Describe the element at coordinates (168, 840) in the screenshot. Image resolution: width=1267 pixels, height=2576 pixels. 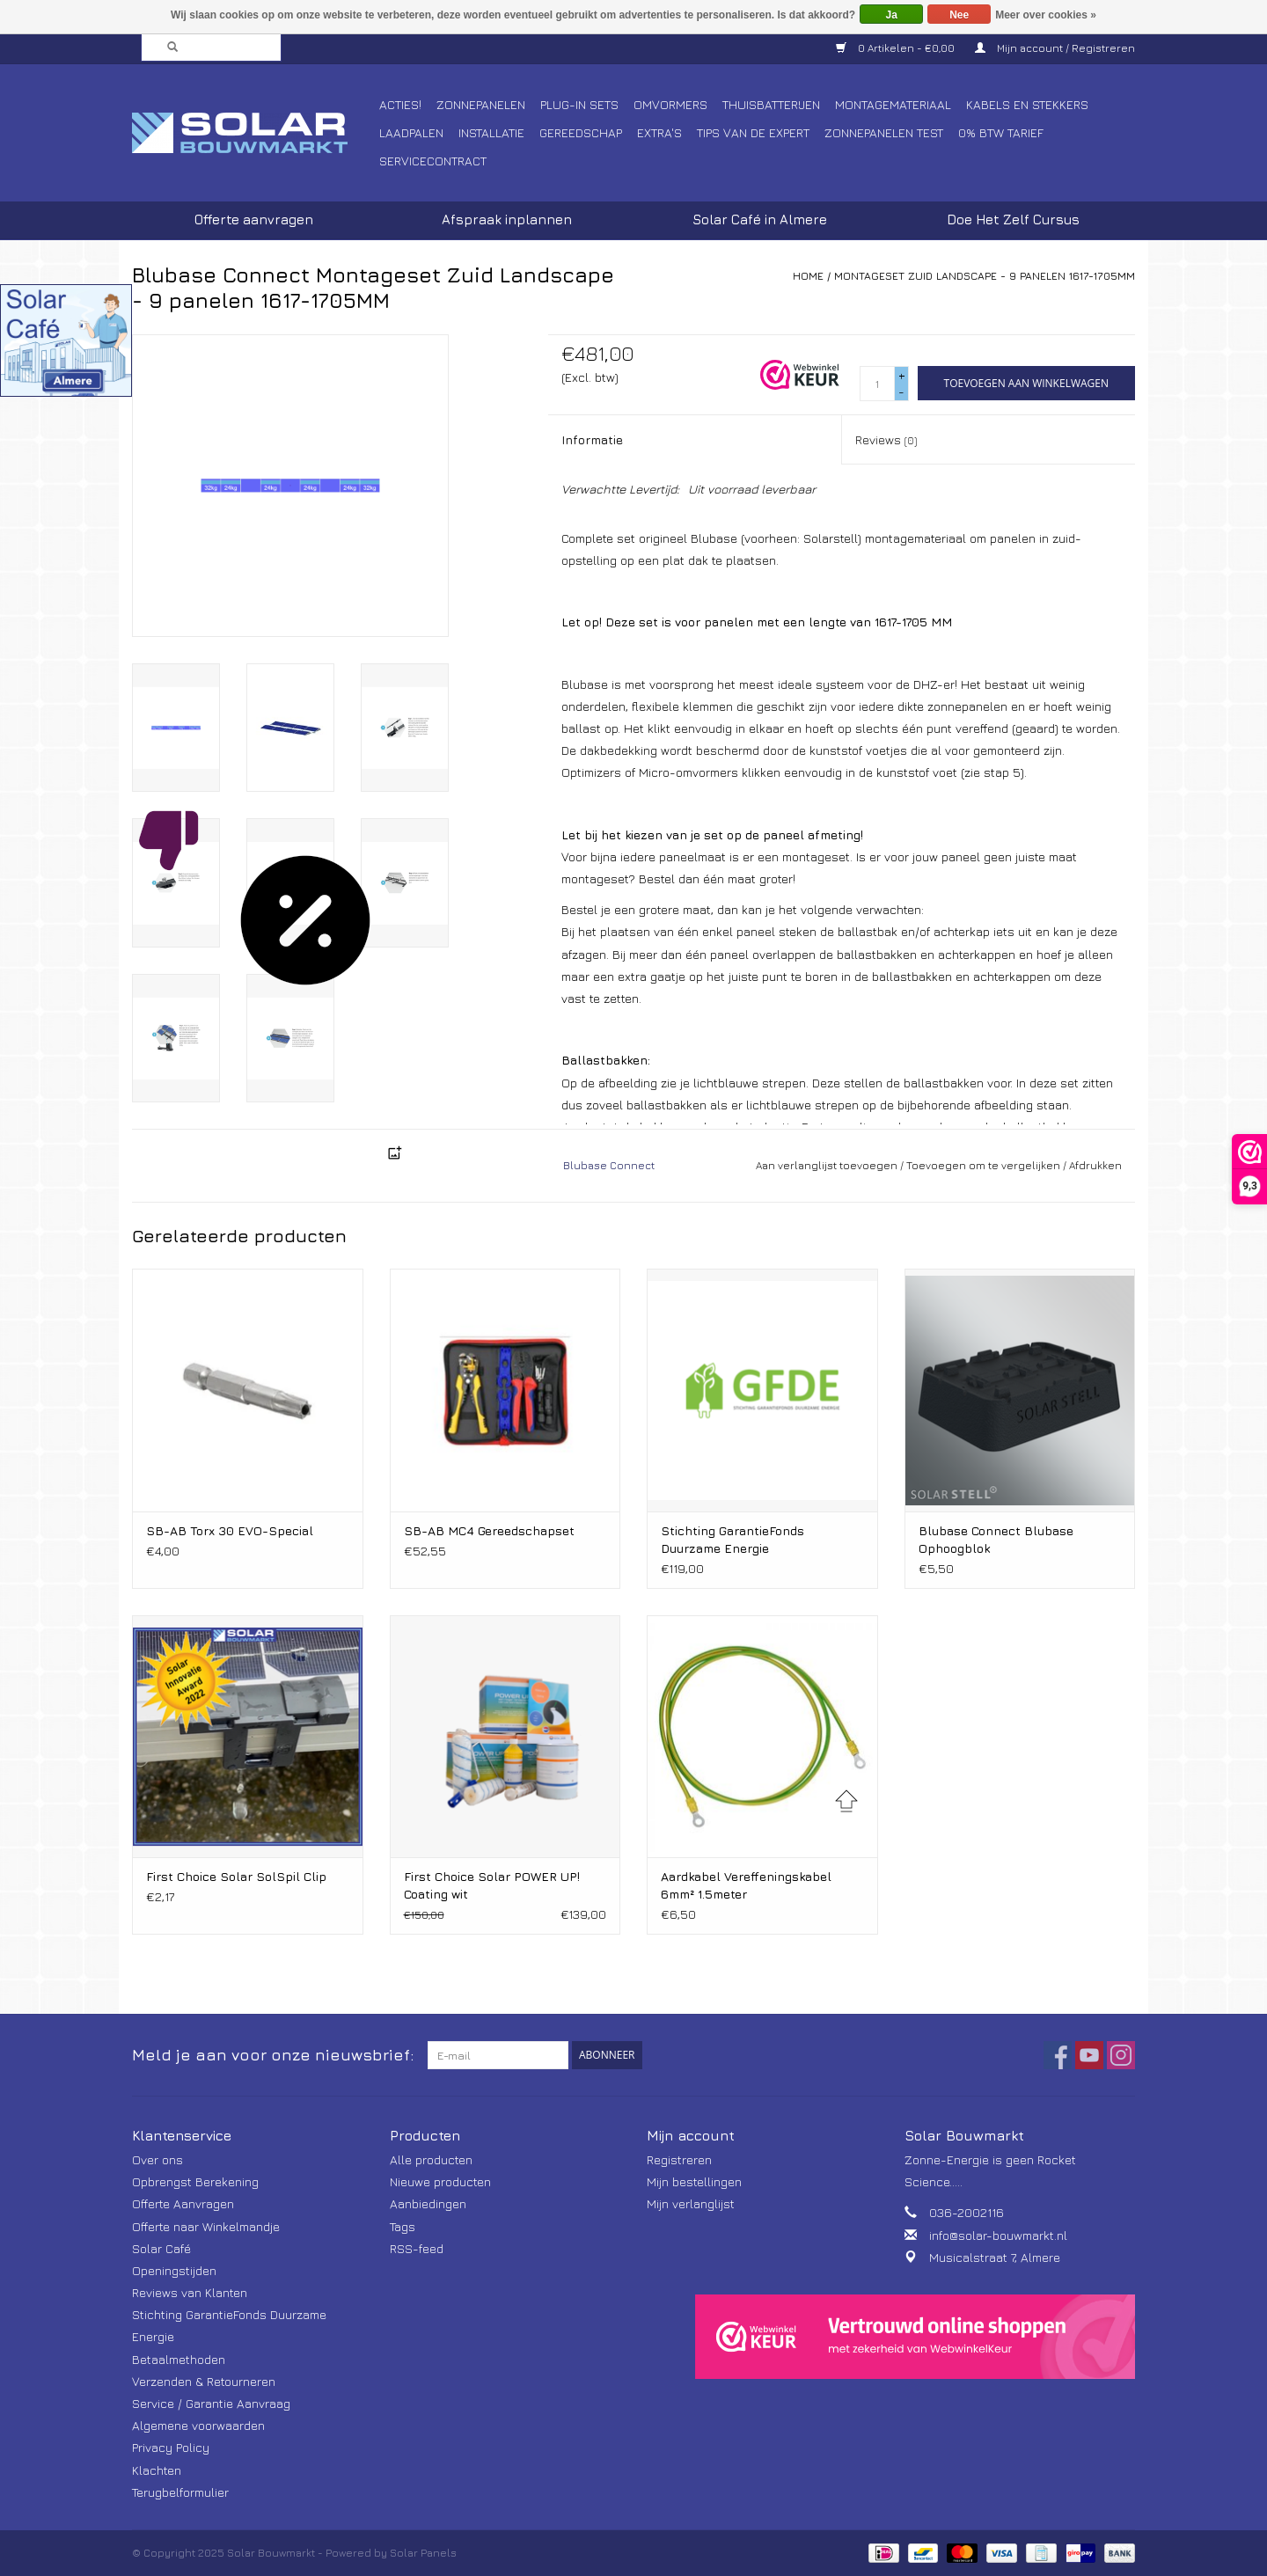
I see `dislike or downvote content` at that location.